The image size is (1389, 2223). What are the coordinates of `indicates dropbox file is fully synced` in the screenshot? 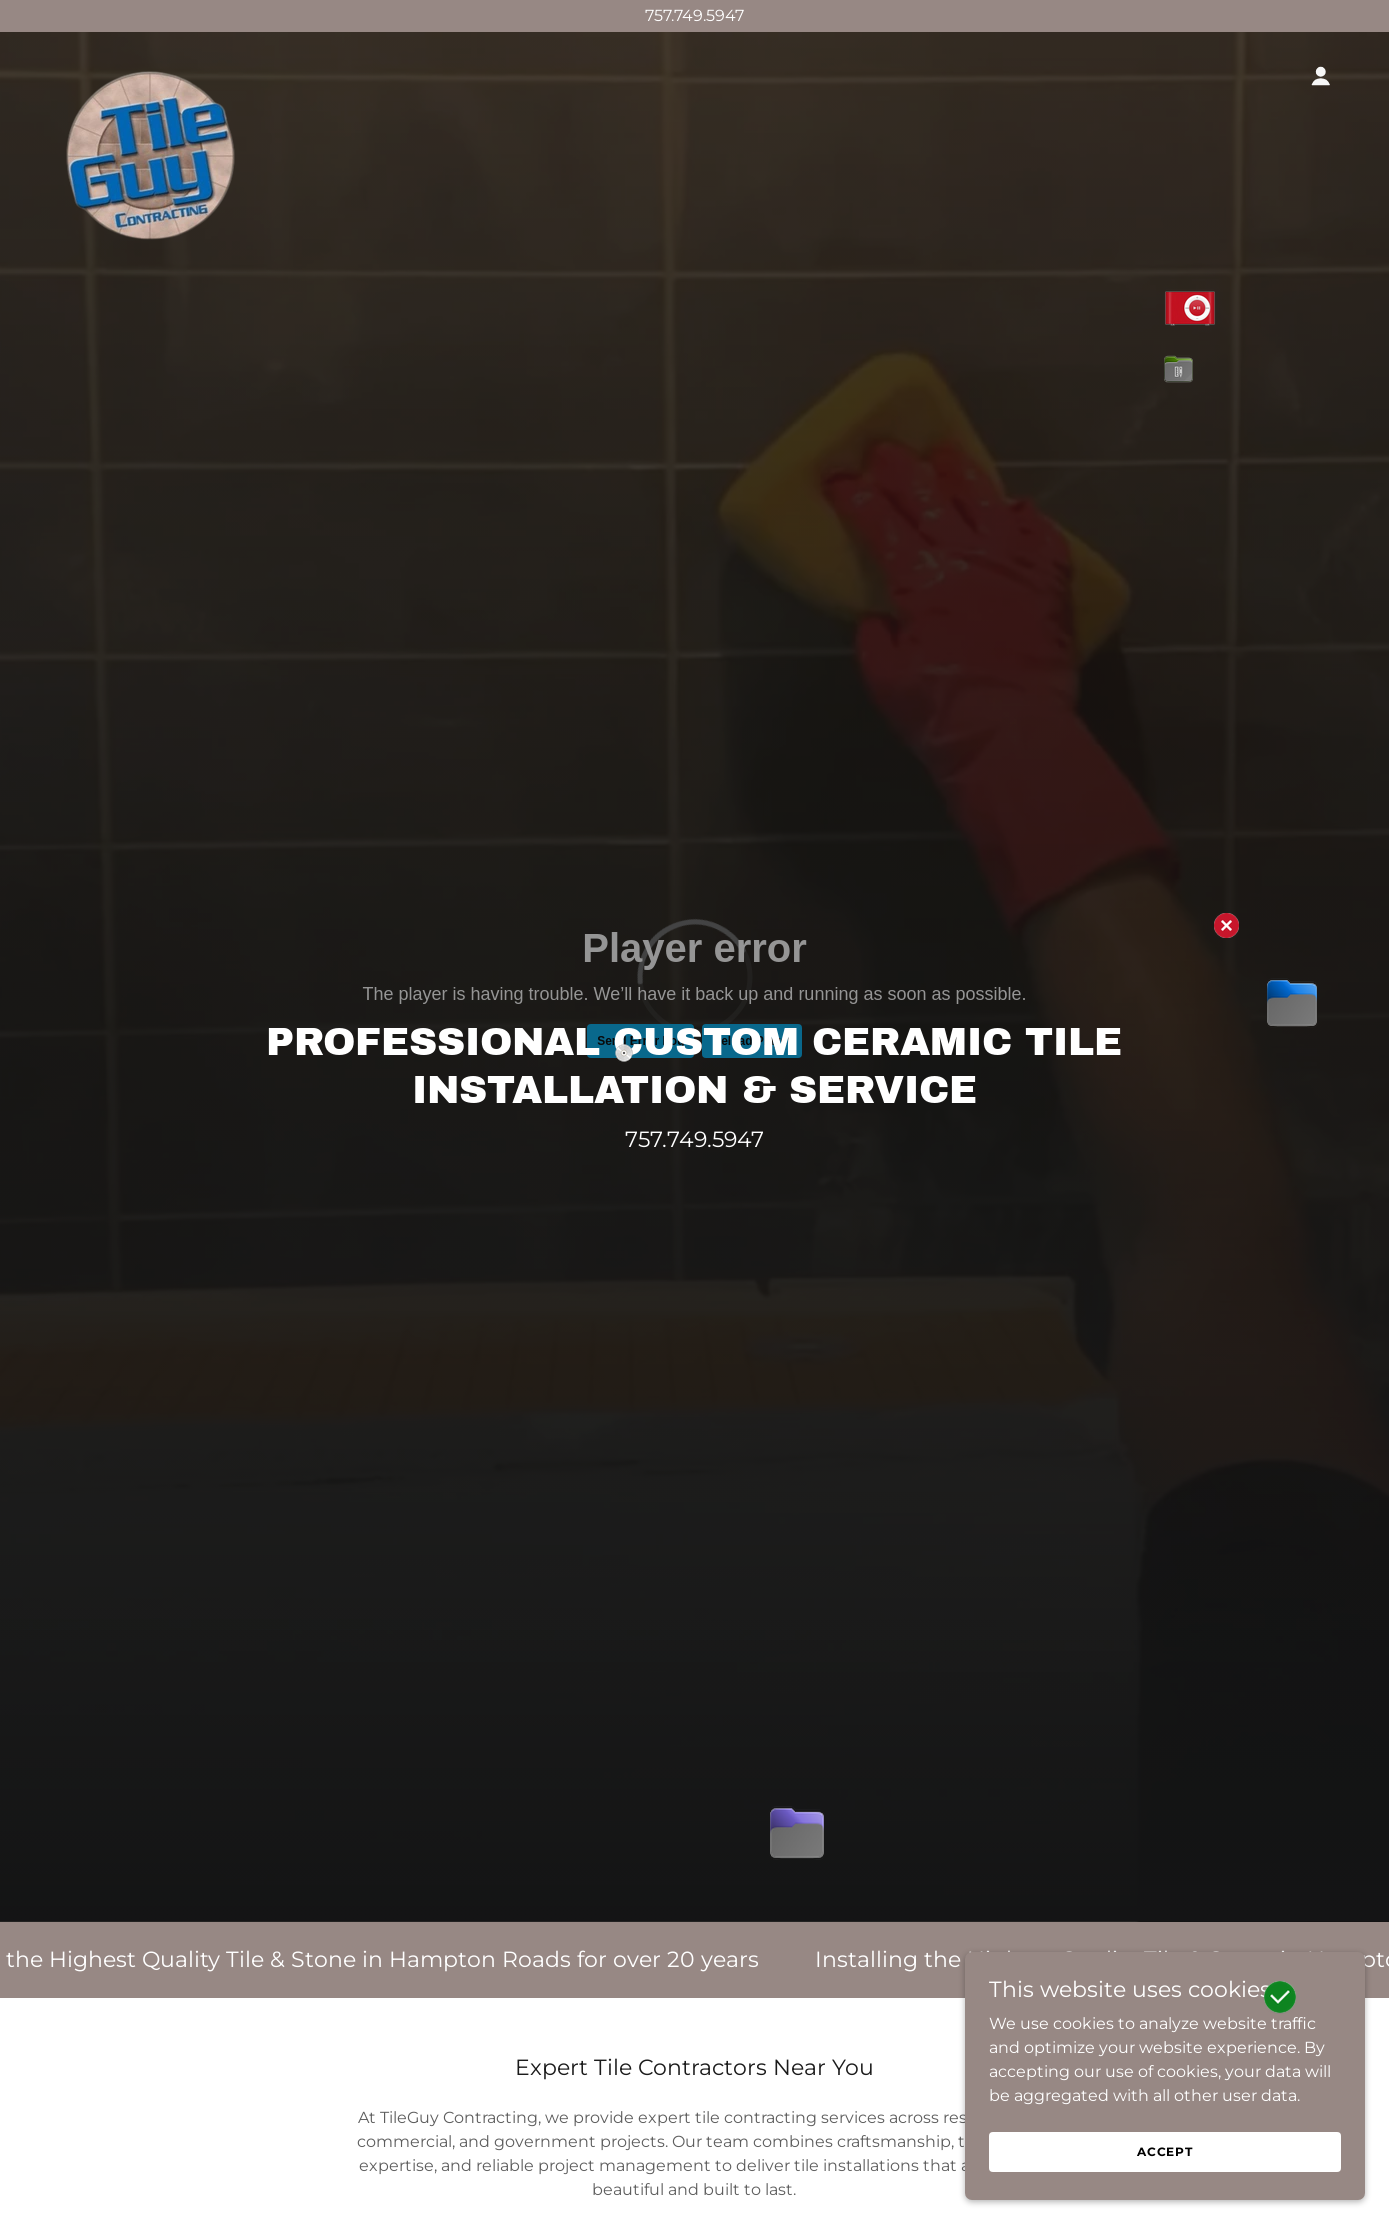 It's located at (1280, 1997).